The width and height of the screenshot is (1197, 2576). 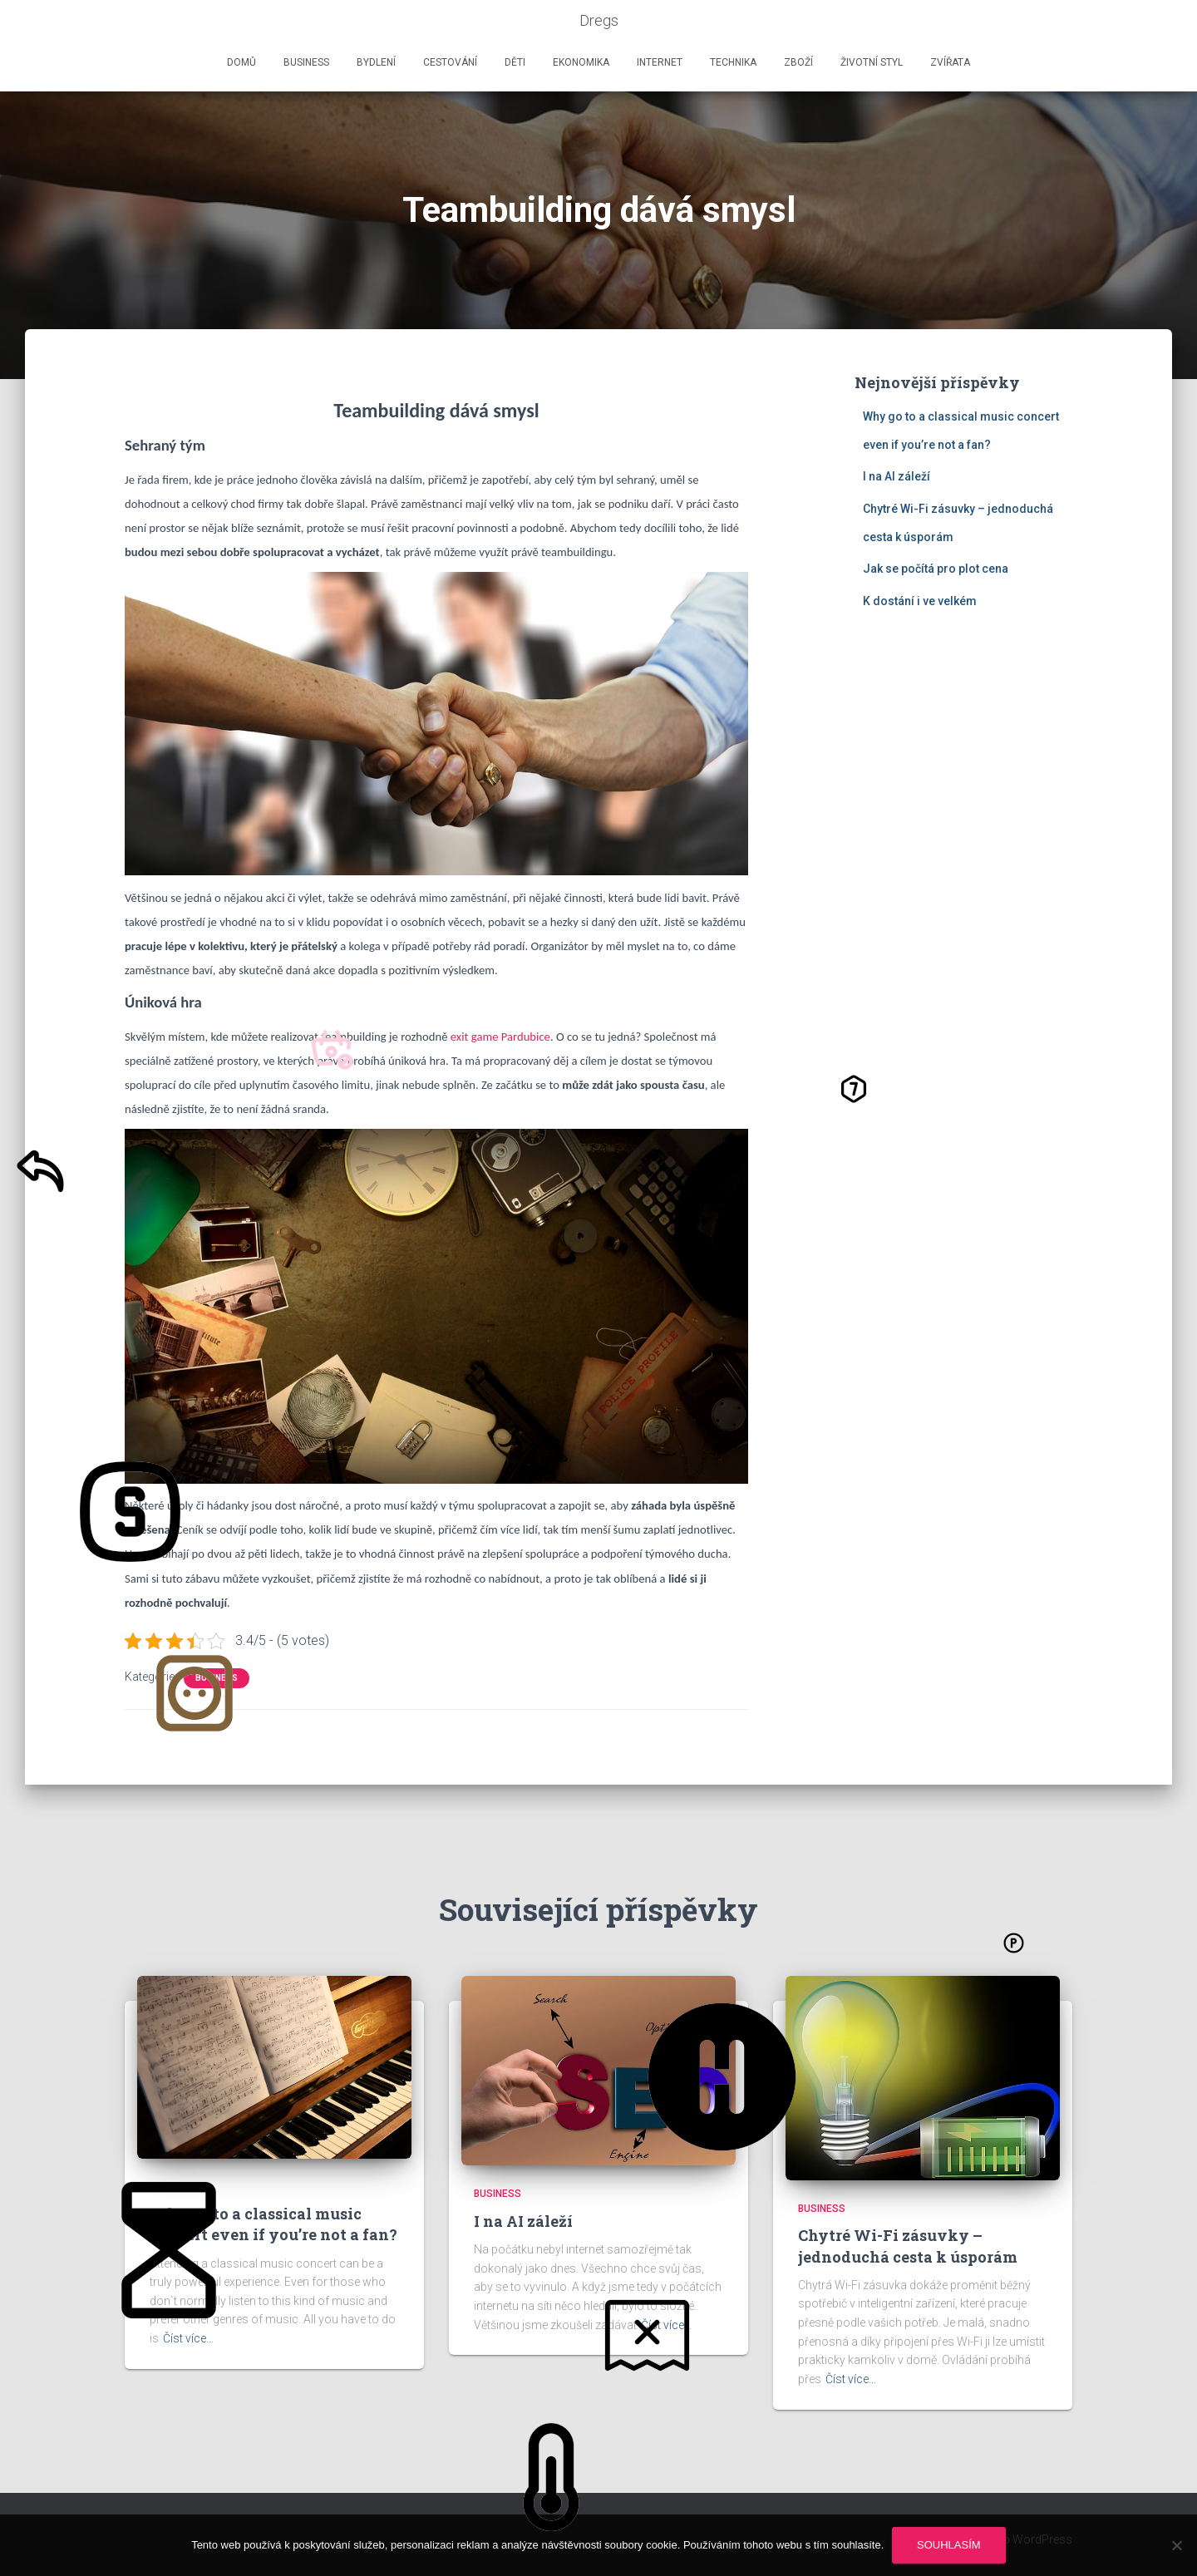 What do you see at coordinates (647, 2335) in the screenshot?
I see `cancel or void a receipt` at bounding box center [647, 2335].